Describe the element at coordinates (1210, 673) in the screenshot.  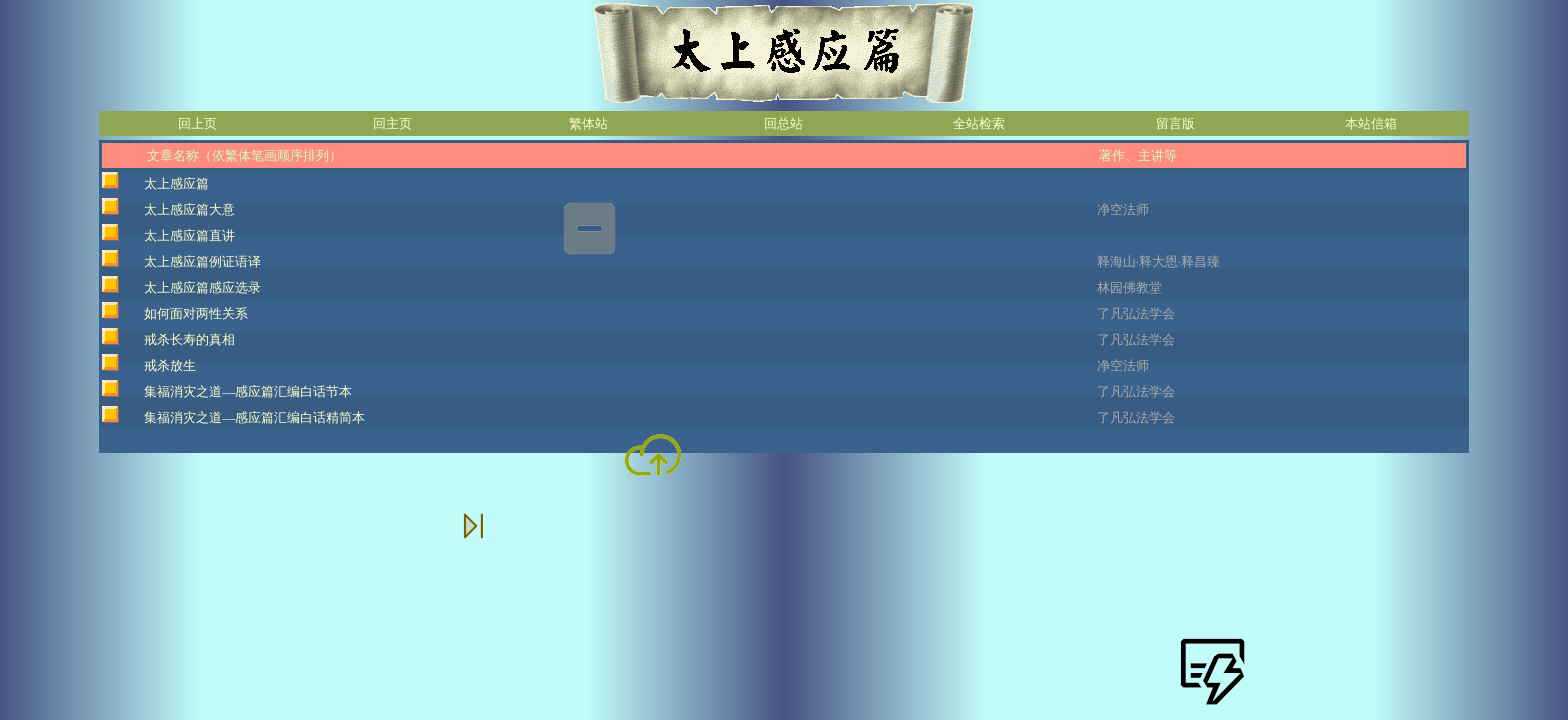
I see `configure github actions workflow` at that location.